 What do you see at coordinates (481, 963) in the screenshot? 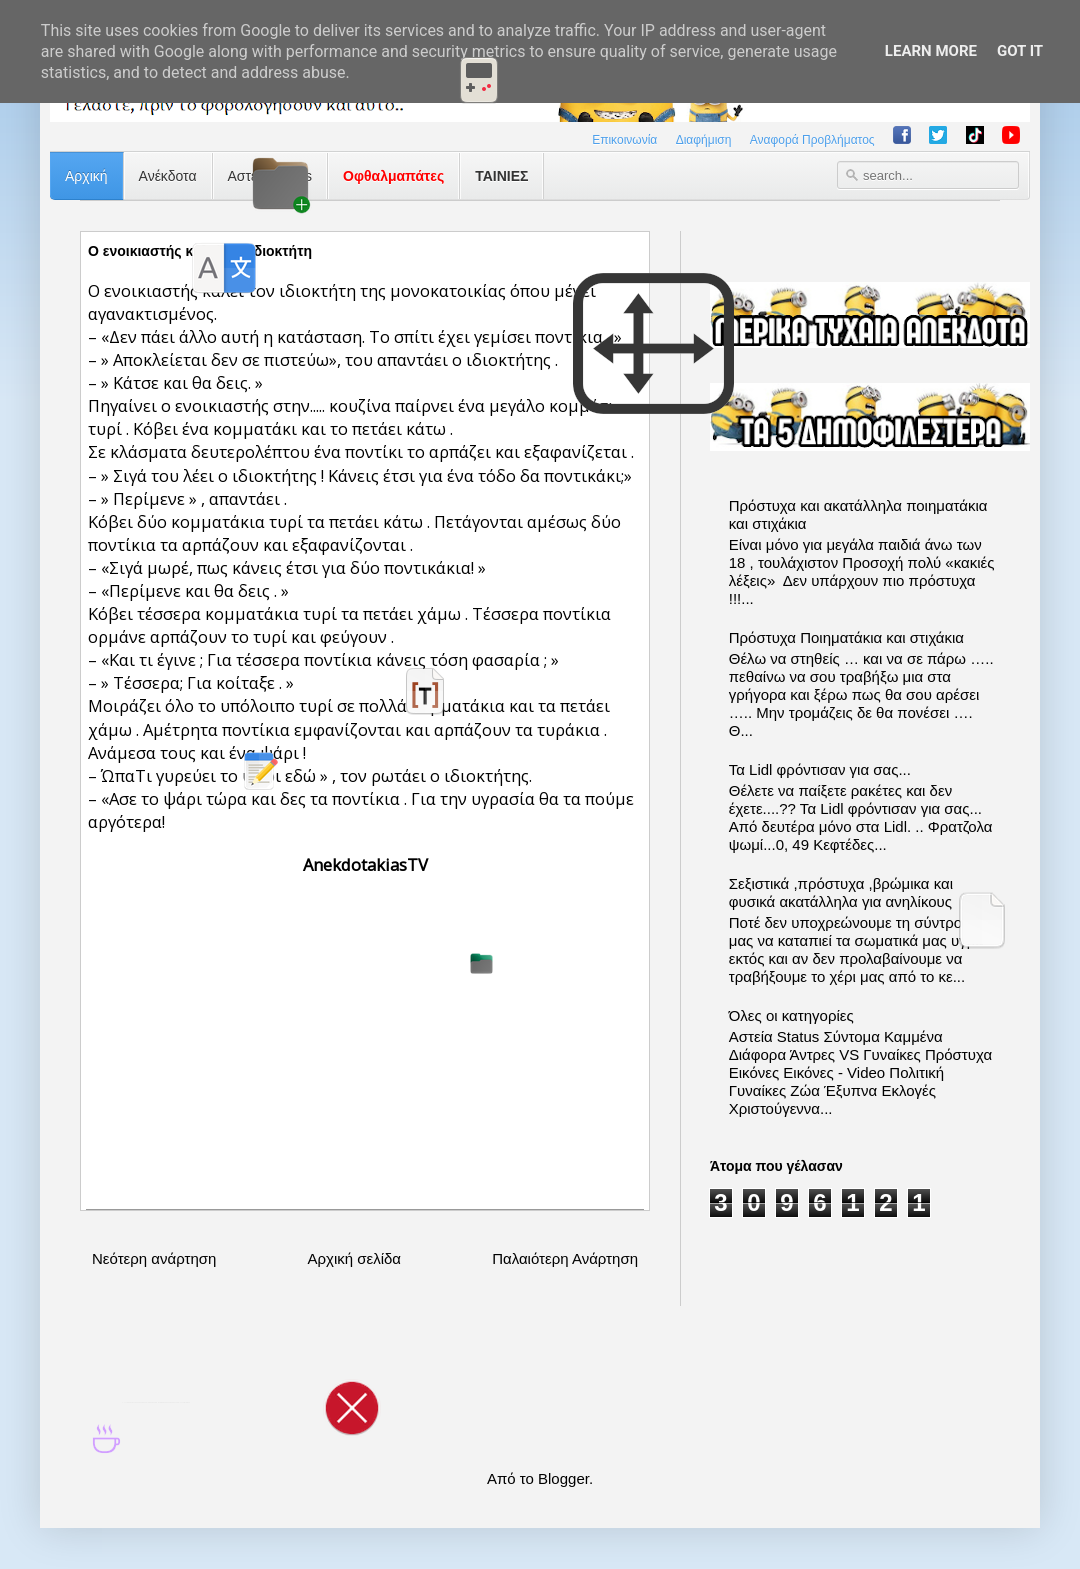
I see `open folder containing files` at bounding box center [481, 963].